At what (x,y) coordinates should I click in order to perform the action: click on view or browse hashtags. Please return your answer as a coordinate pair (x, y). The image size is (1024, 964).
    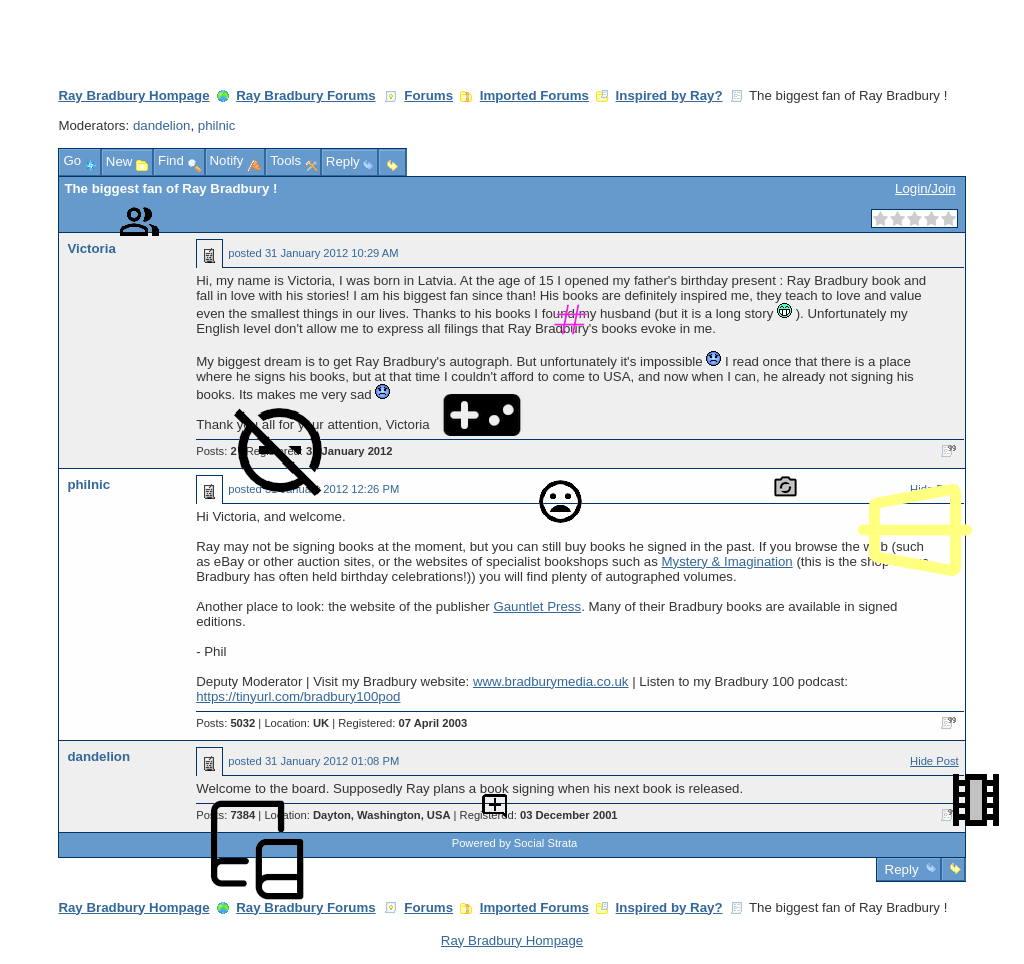
    Looking at the image, I should click on (570, 319).